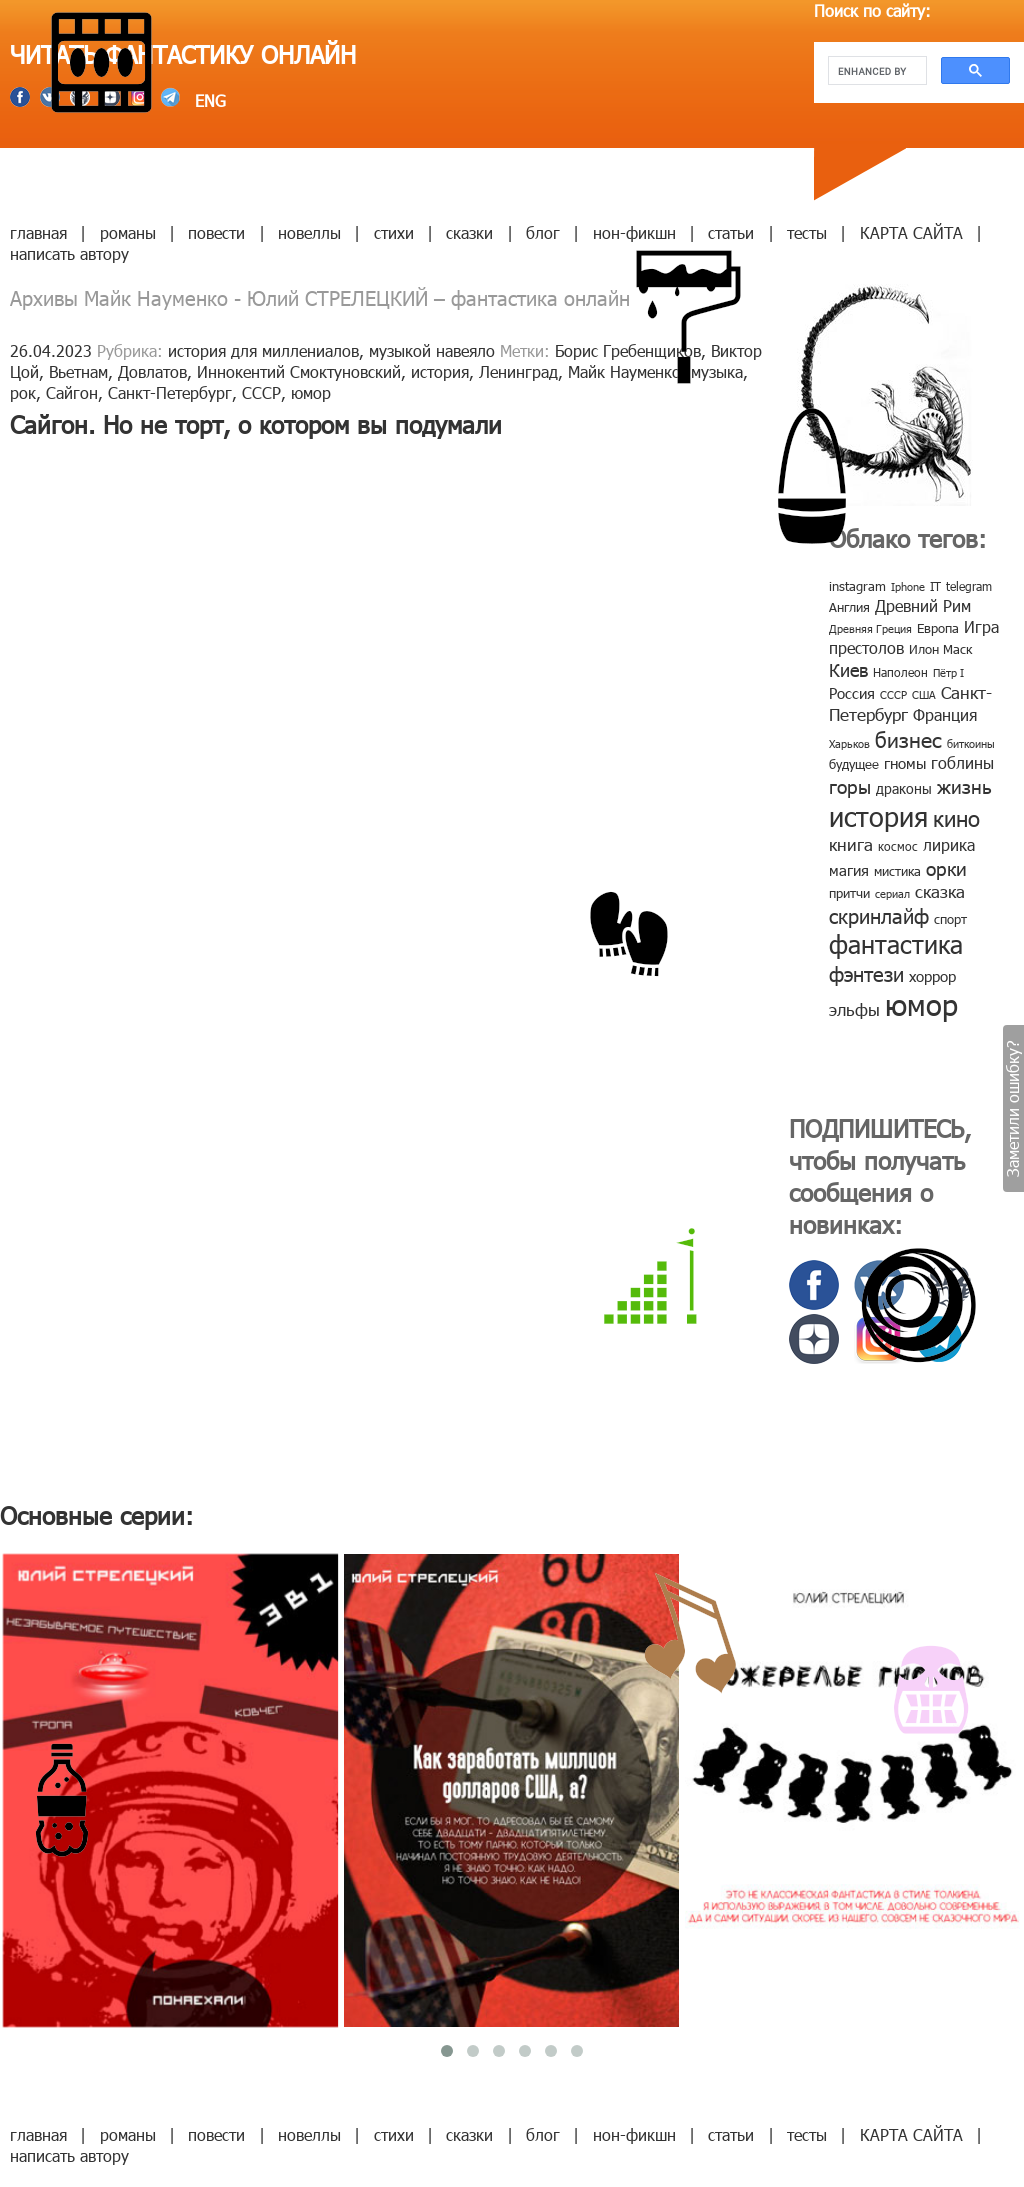  I want to click on customize theme or appearance settings, so click(684, 317).